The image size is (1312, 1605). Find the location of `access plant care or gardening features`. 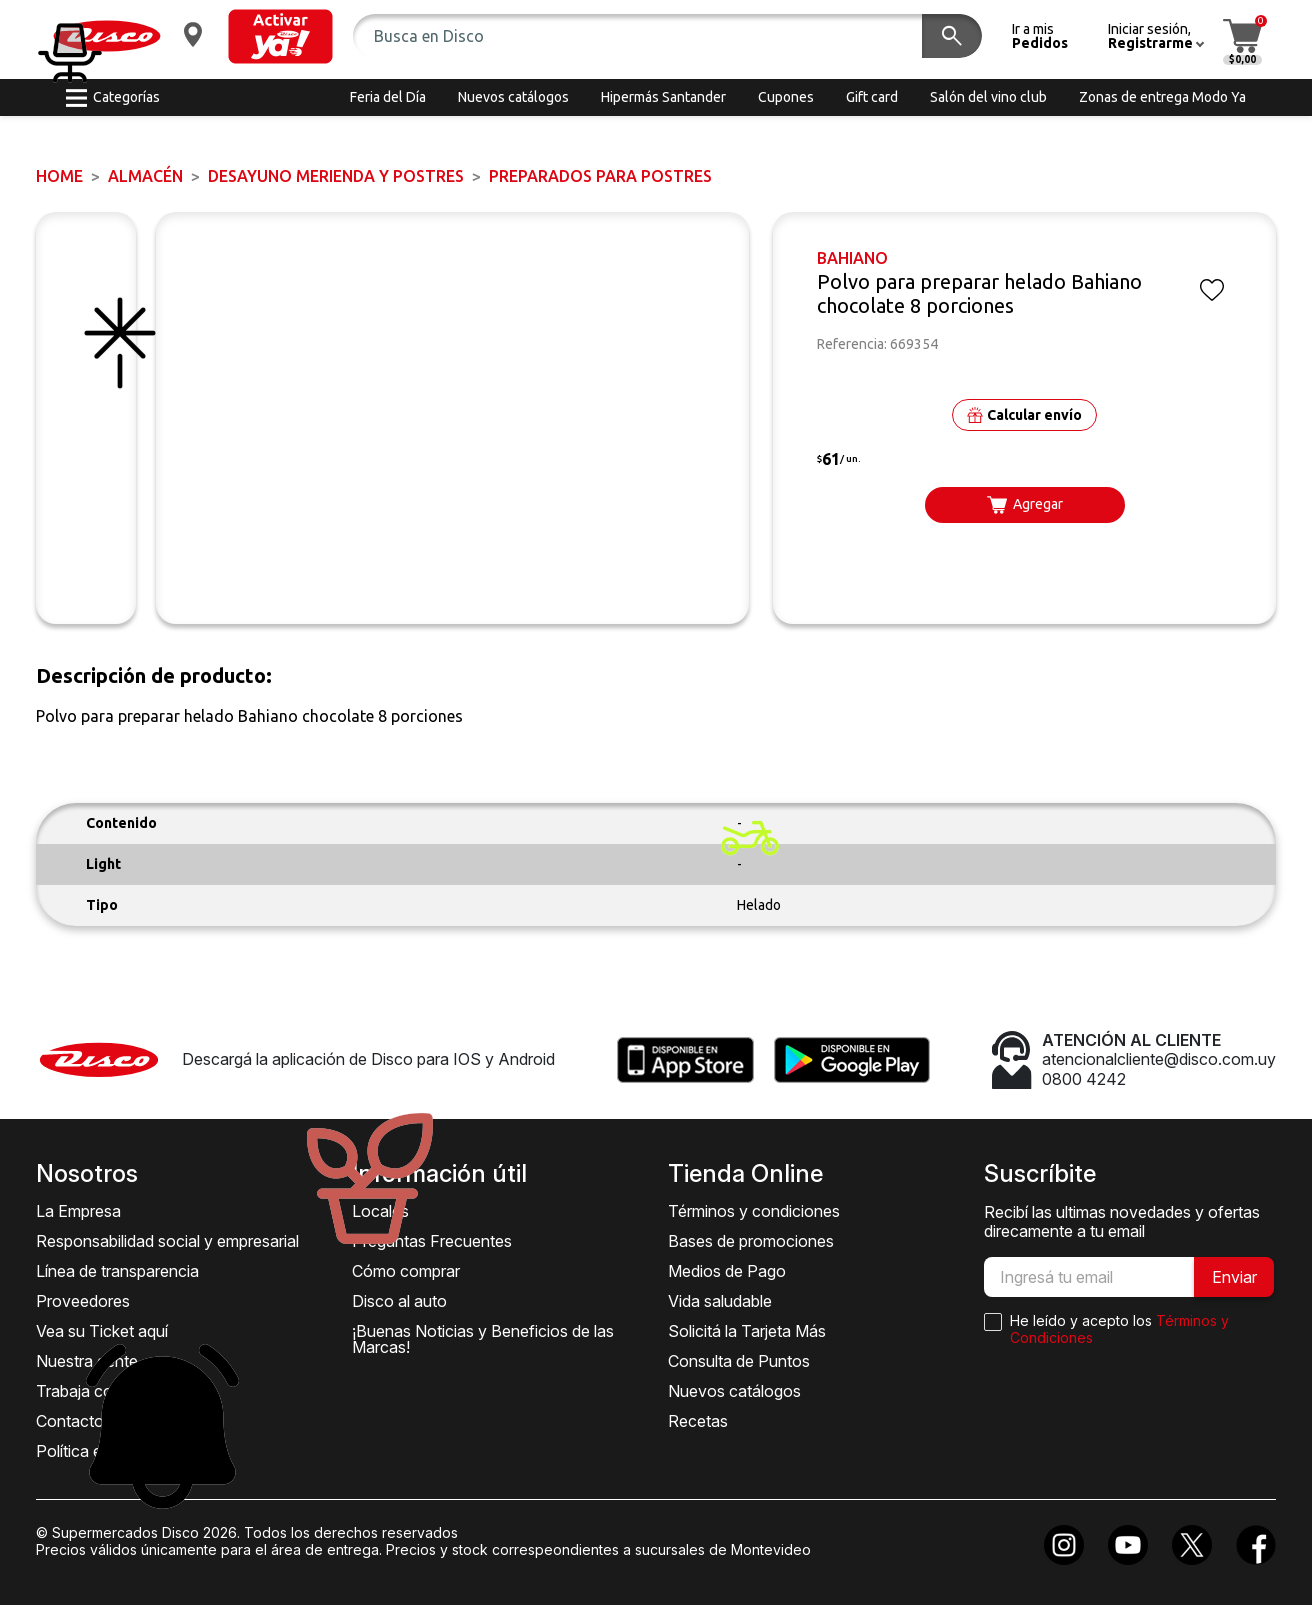

access plant care or gardening features is located at coordinates (367, 1178).